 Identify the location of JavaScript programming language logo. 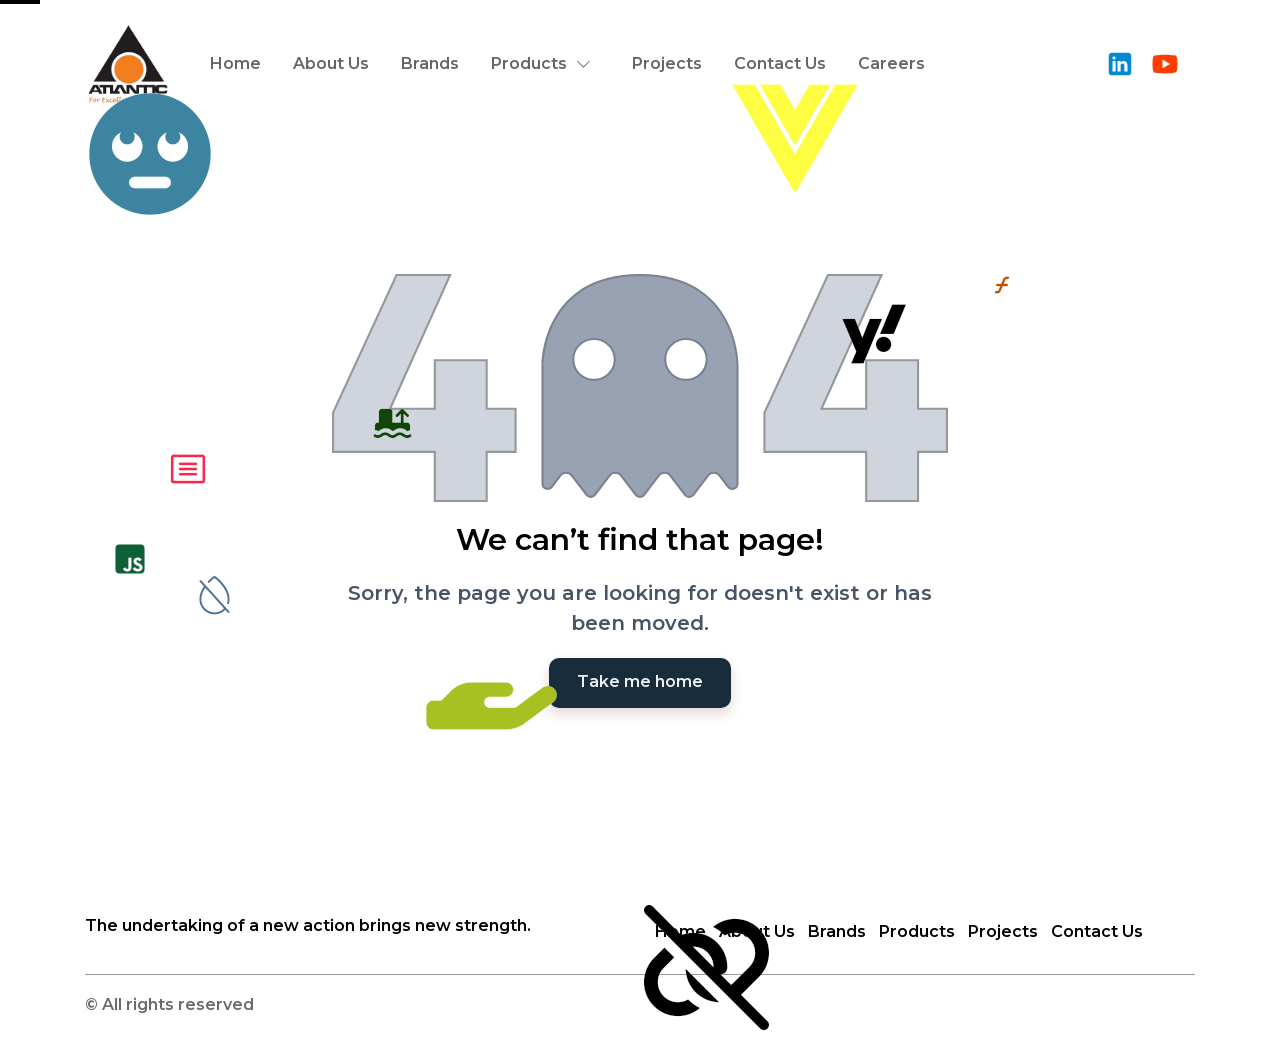
(130, 559).